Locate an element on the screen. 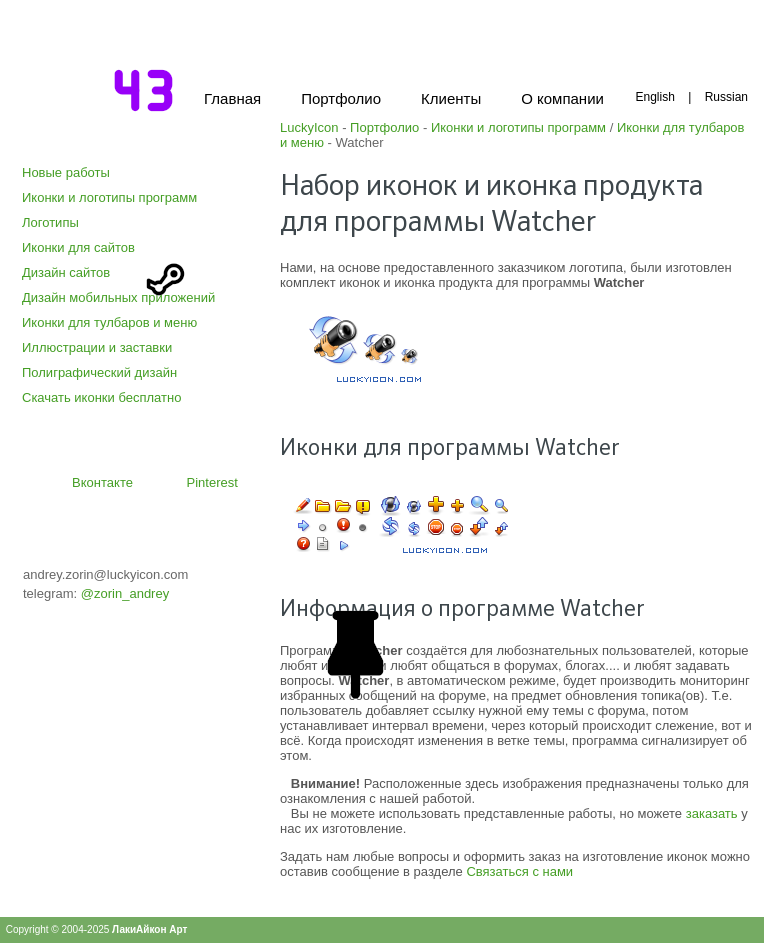 The width and height of the screenshot is (768, 943). indicates item number 43 in a list or sequence is located at coordinates (143, 90).